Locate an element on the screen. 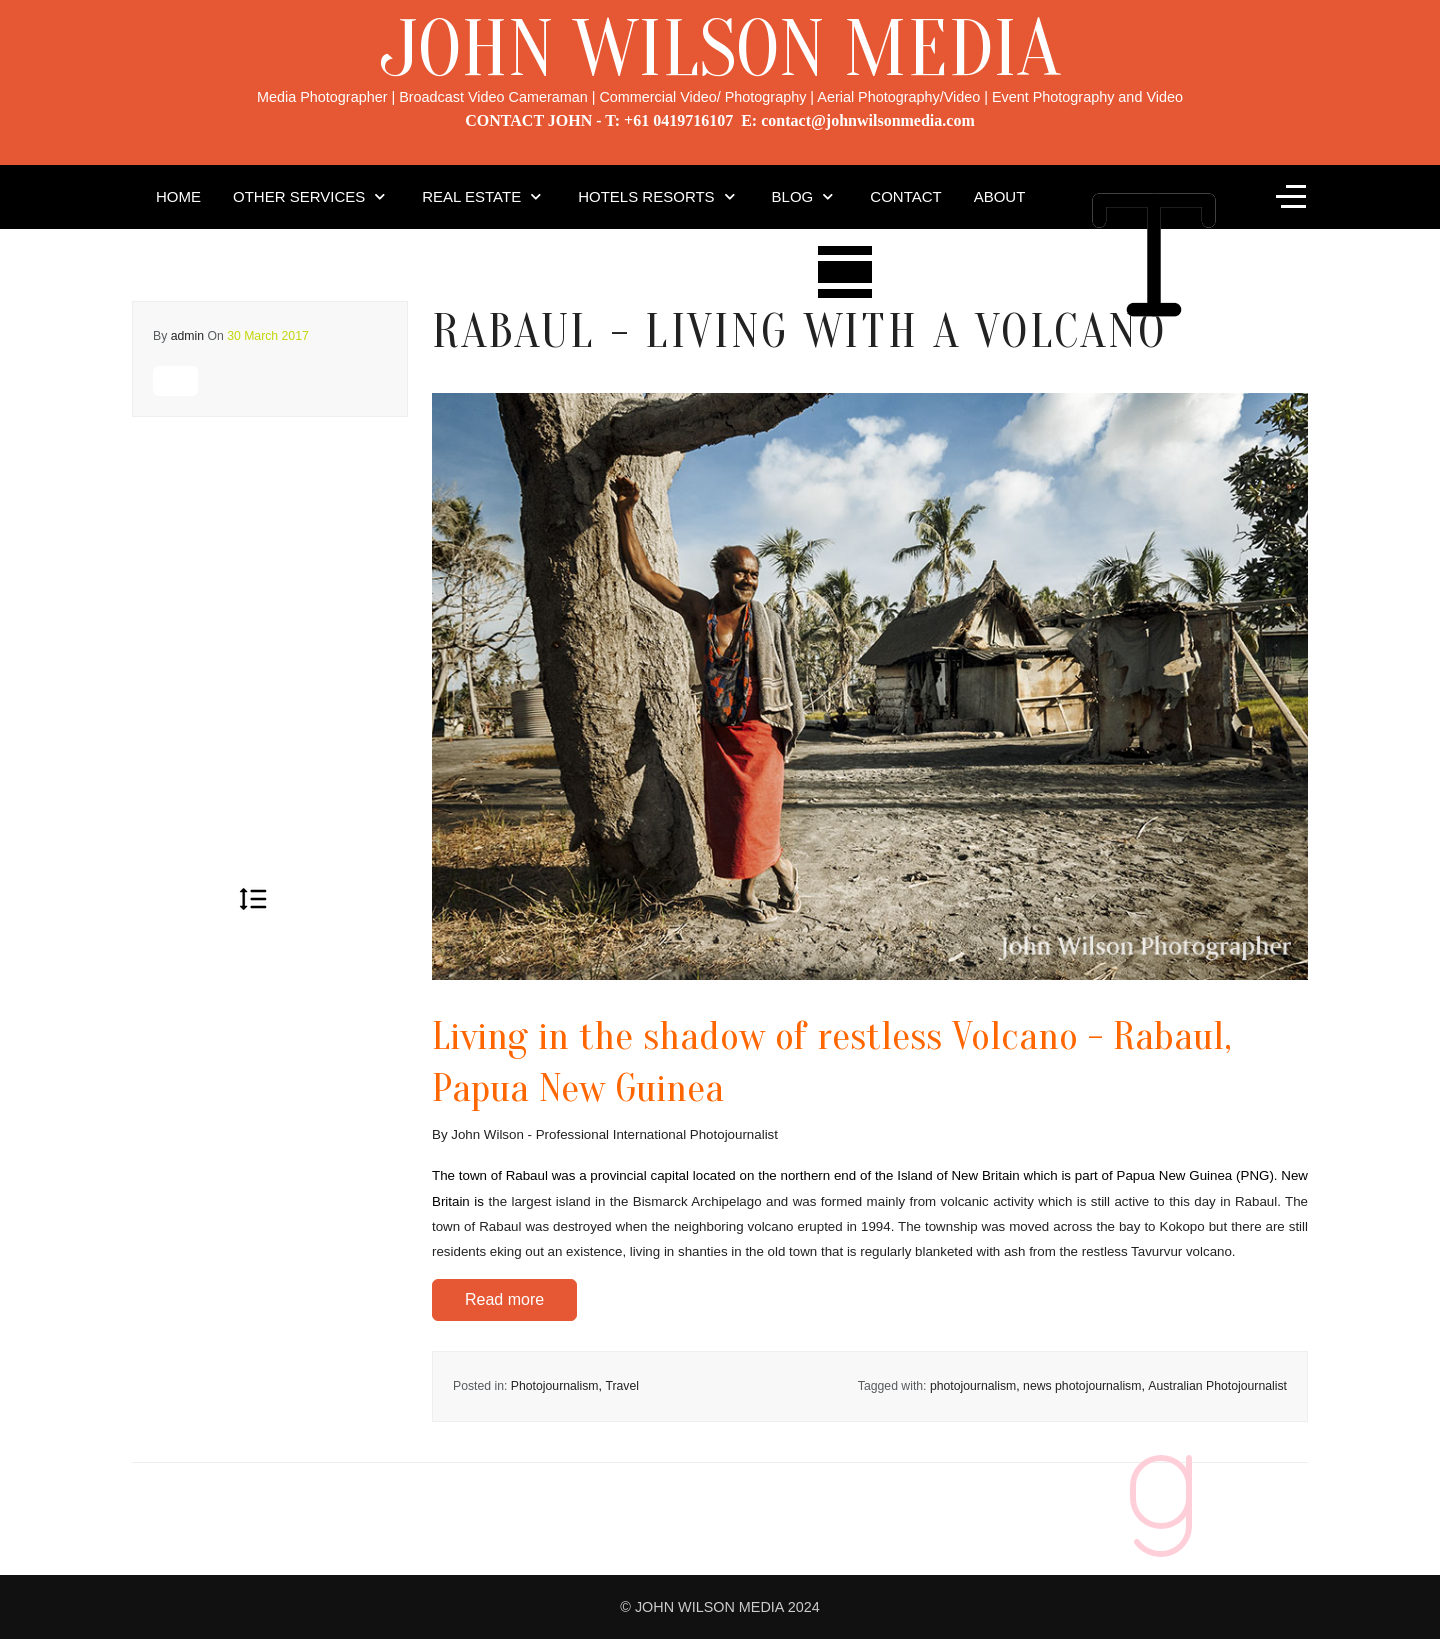  switch to day view in calendar is located at coordinates (846, 272).